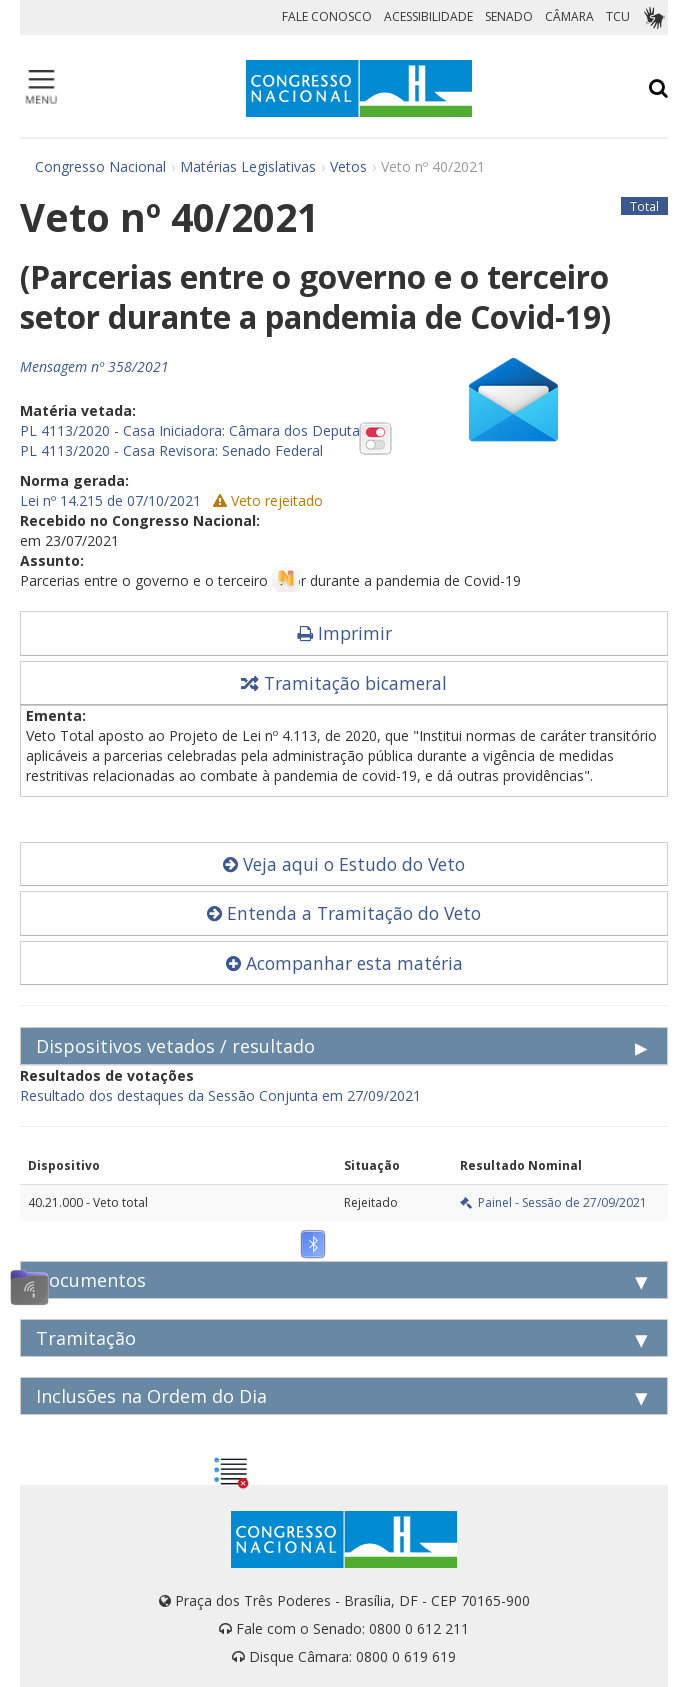 This screenshot has height=1687, width=688. What do you see at coordinates (513, 402) in the screenshot?
I see `open the mail app` at bounding box center [513, 402].